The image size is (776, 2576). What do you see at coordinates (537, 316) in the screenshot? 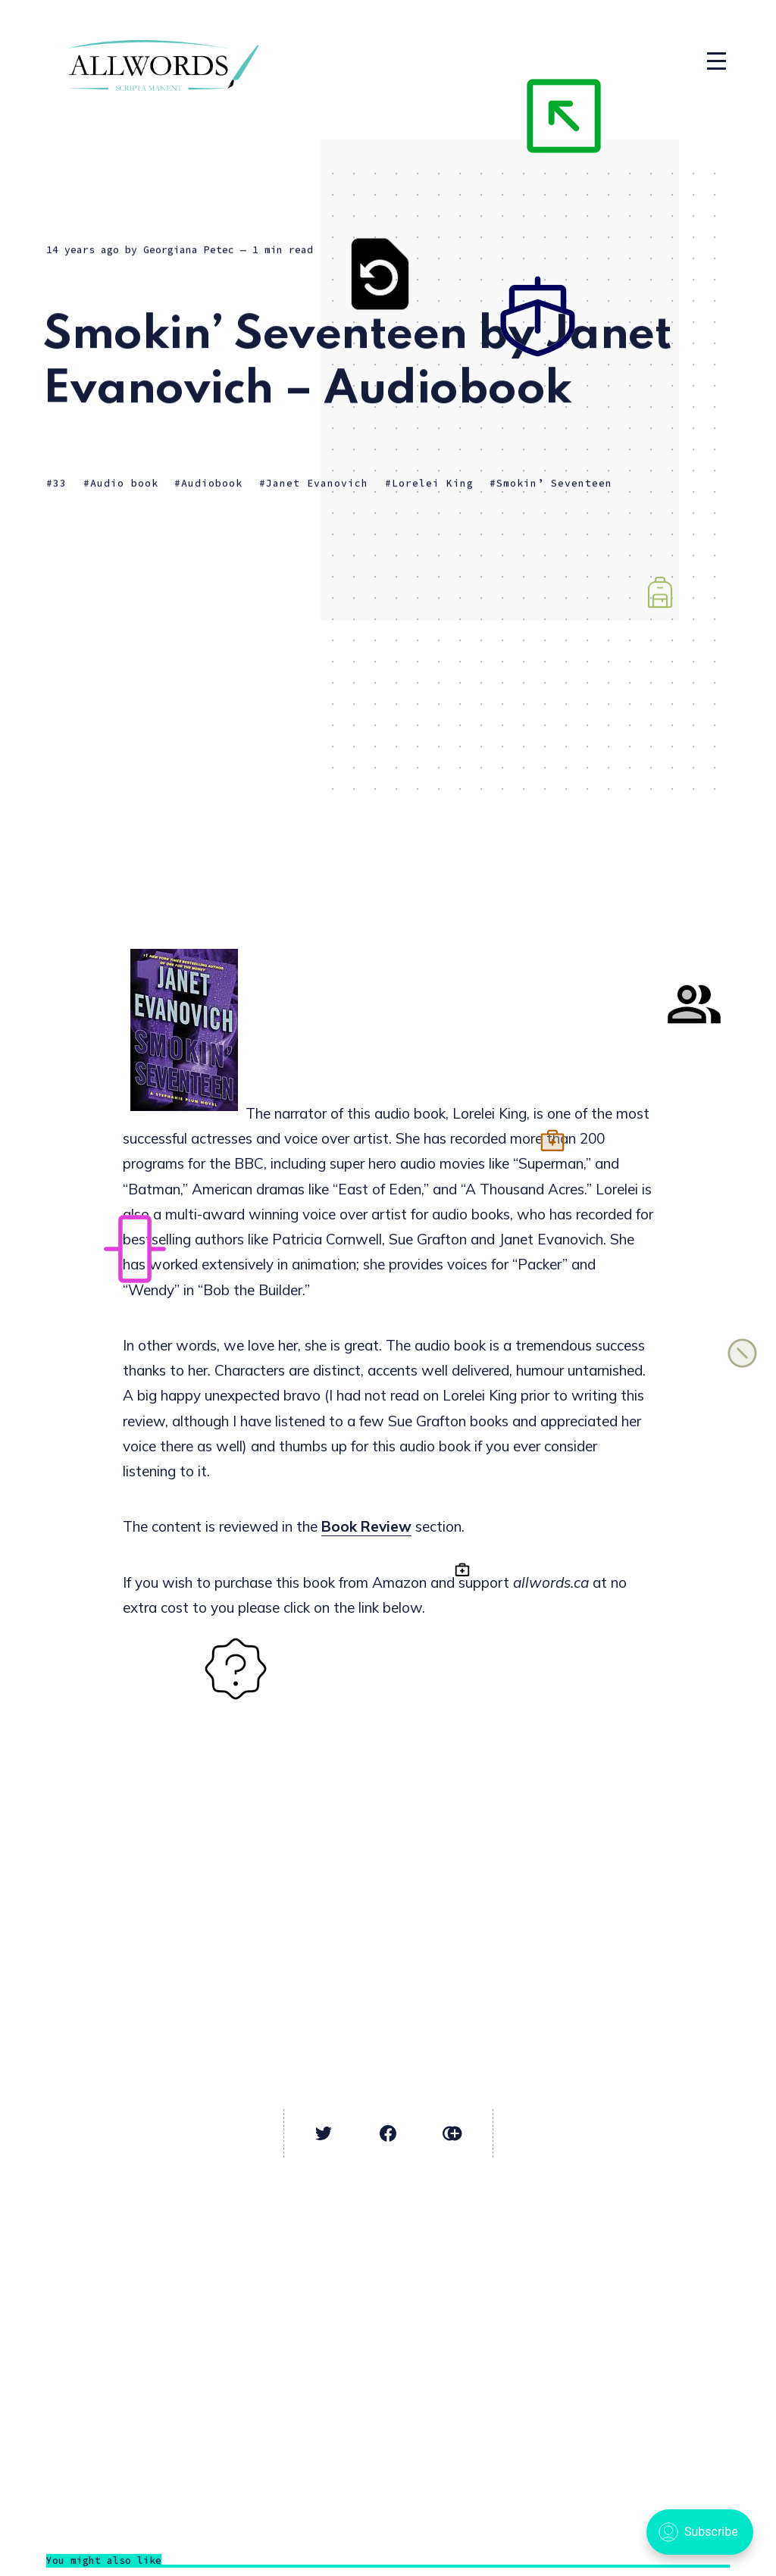
I see `access boat or marine transportation options` at bounding box center [537, 316].